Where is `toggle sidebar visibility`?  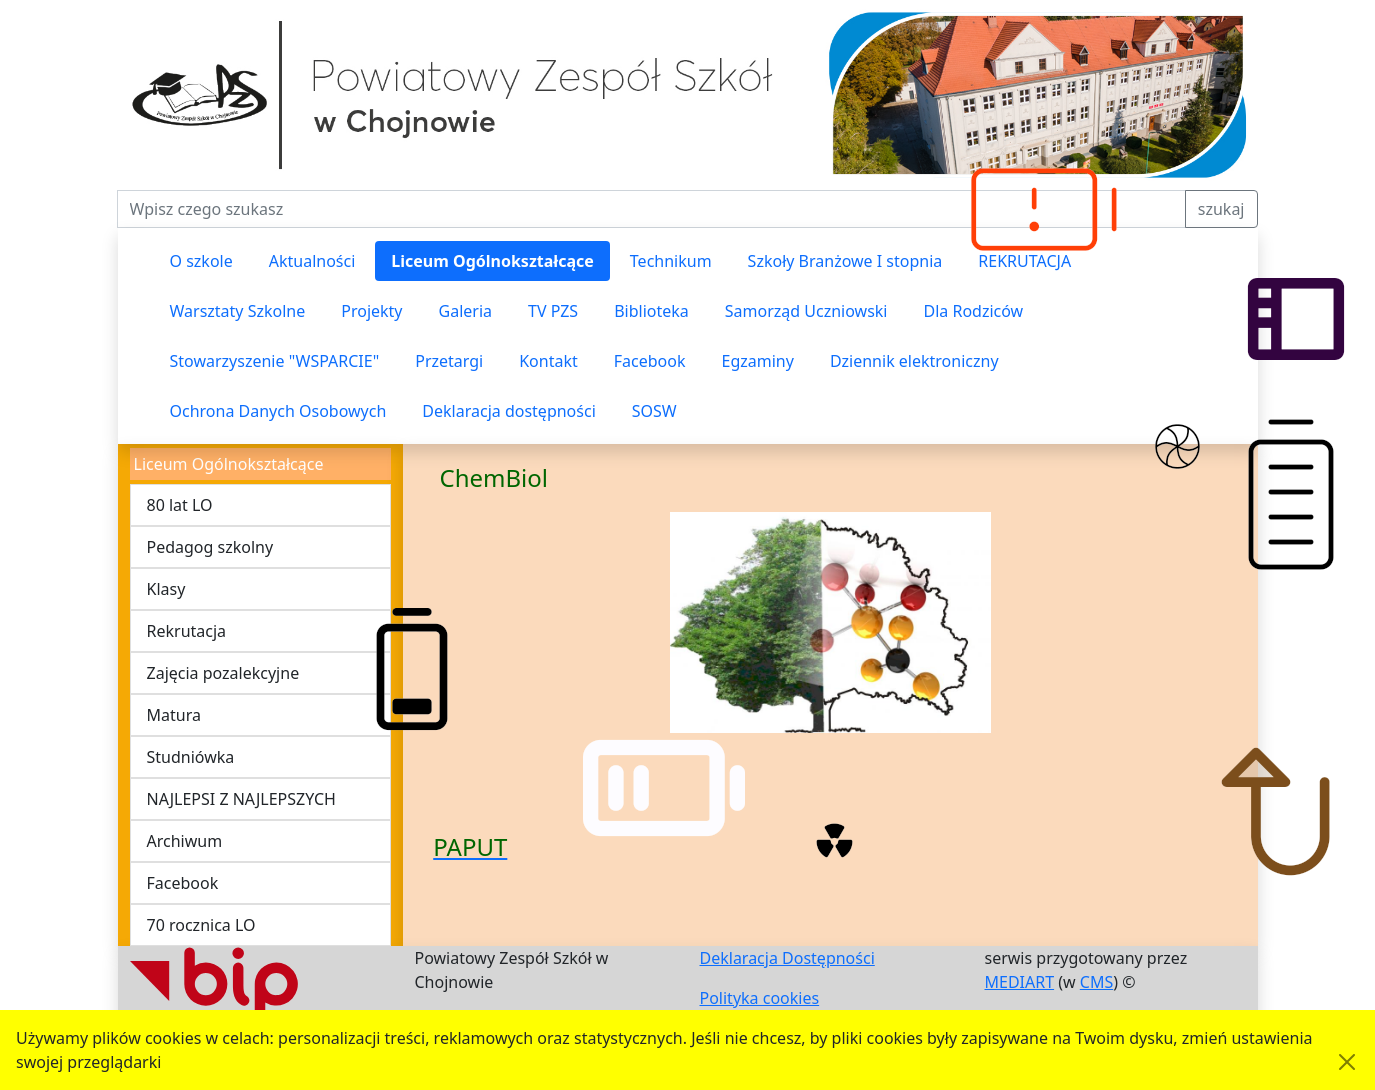
toggle sidebar visibility is located at coordinates (1296, 319).